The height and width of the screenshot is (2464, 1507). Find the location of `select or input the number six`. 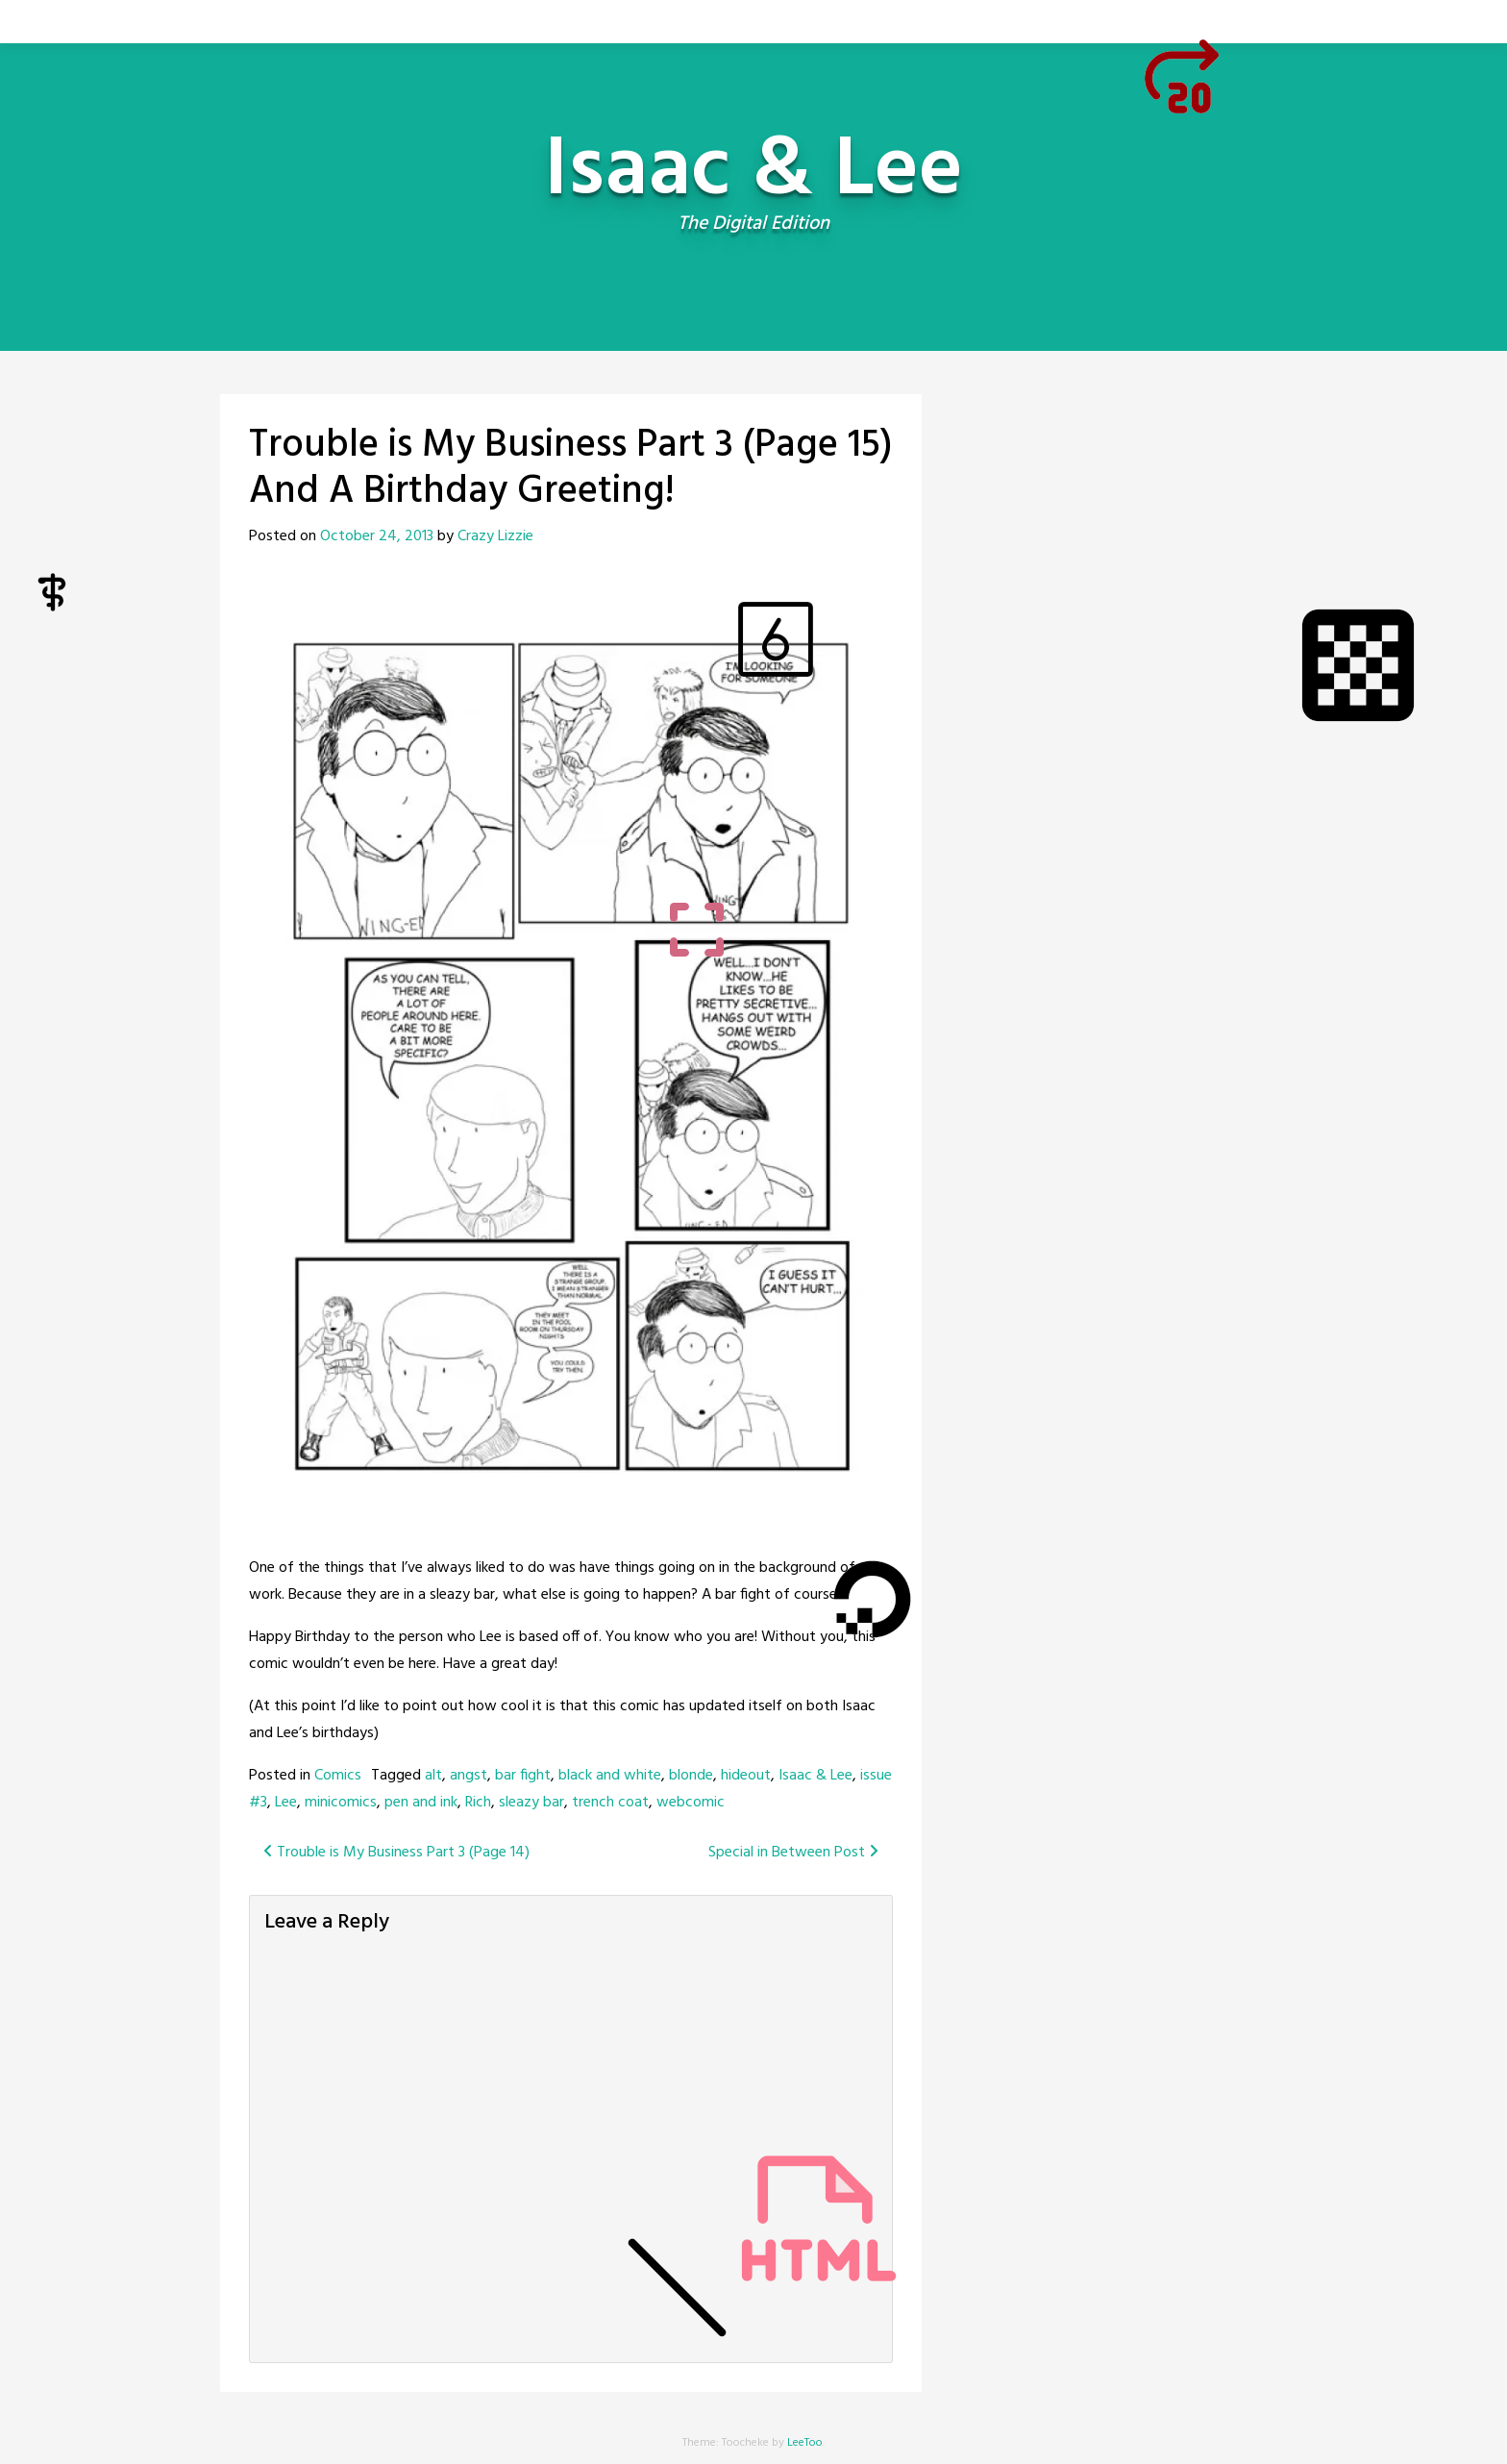

select or input the number six is located at coordinates (776, 639).